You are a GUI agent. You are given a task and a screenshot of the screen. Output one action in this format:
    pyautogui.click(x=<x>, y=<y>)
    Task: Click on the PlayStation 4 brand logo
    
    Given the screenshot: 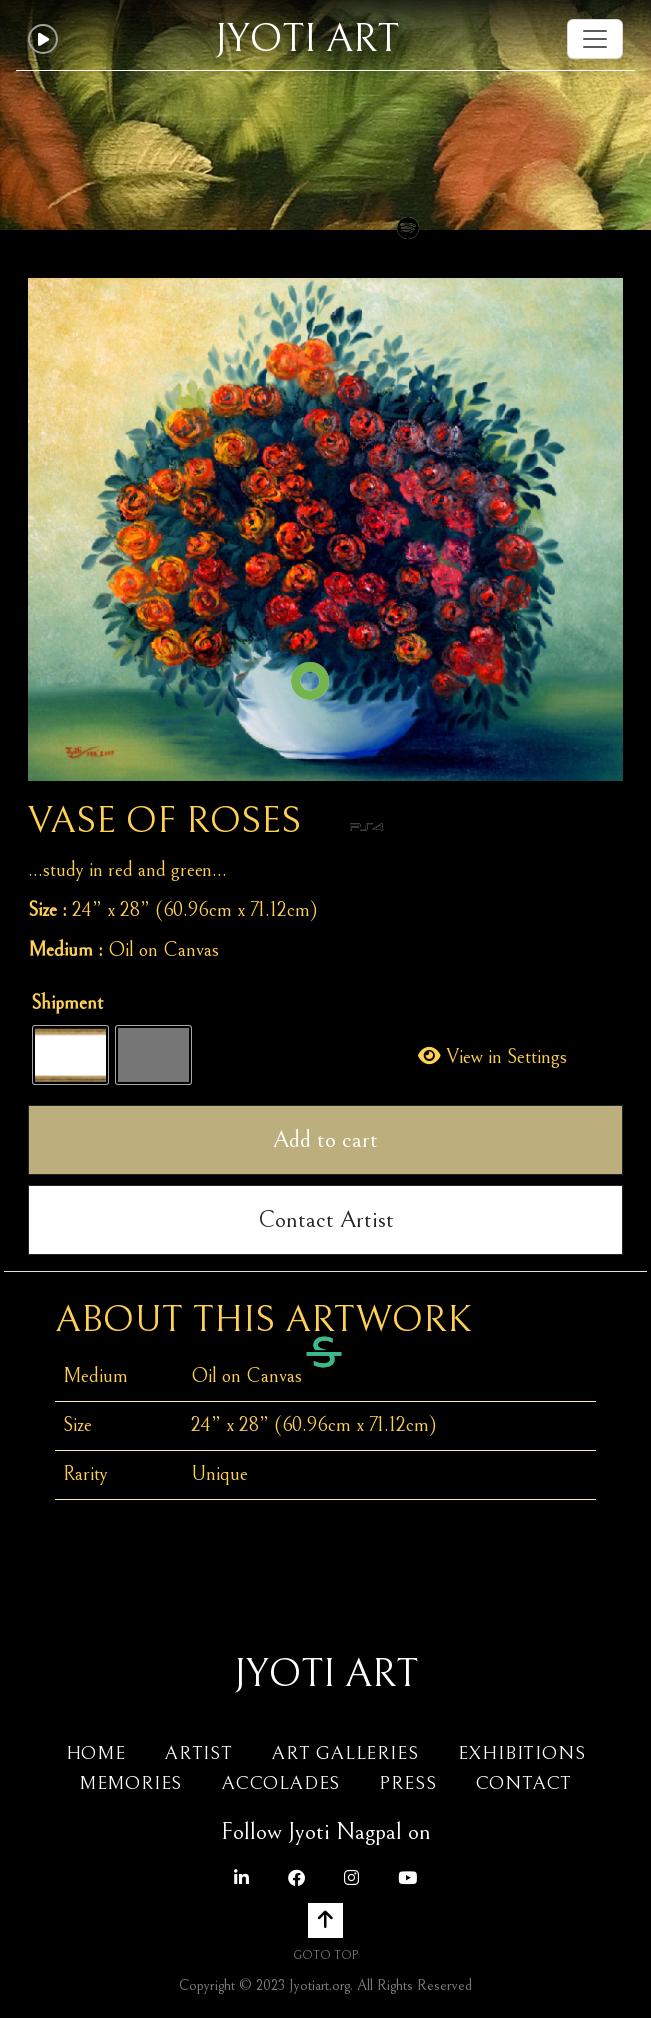 What is the action you would take?
    pyautogui.click(x=367, y=827)
    